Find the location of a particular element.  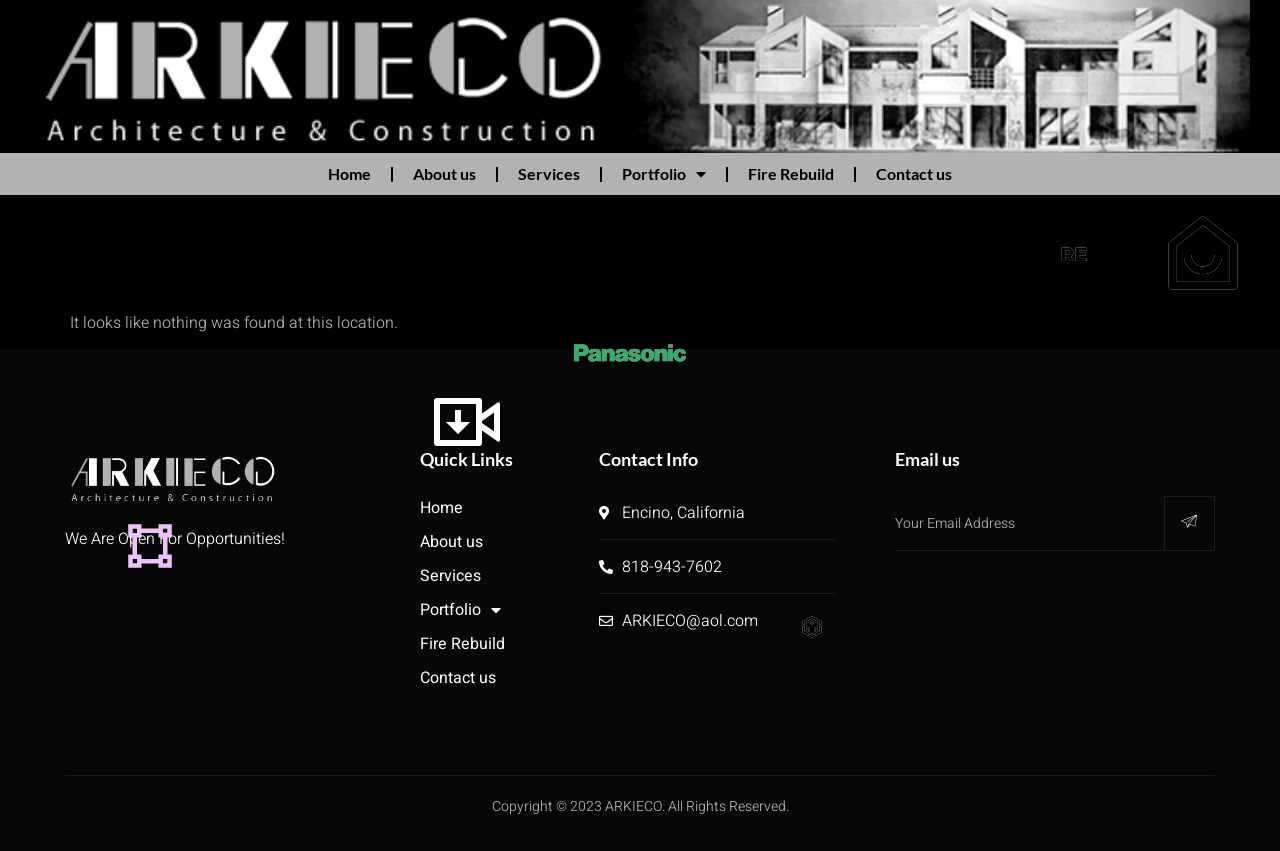

binance coin (BNB) cryptocurrency logo is located at coordinates (812, 627).